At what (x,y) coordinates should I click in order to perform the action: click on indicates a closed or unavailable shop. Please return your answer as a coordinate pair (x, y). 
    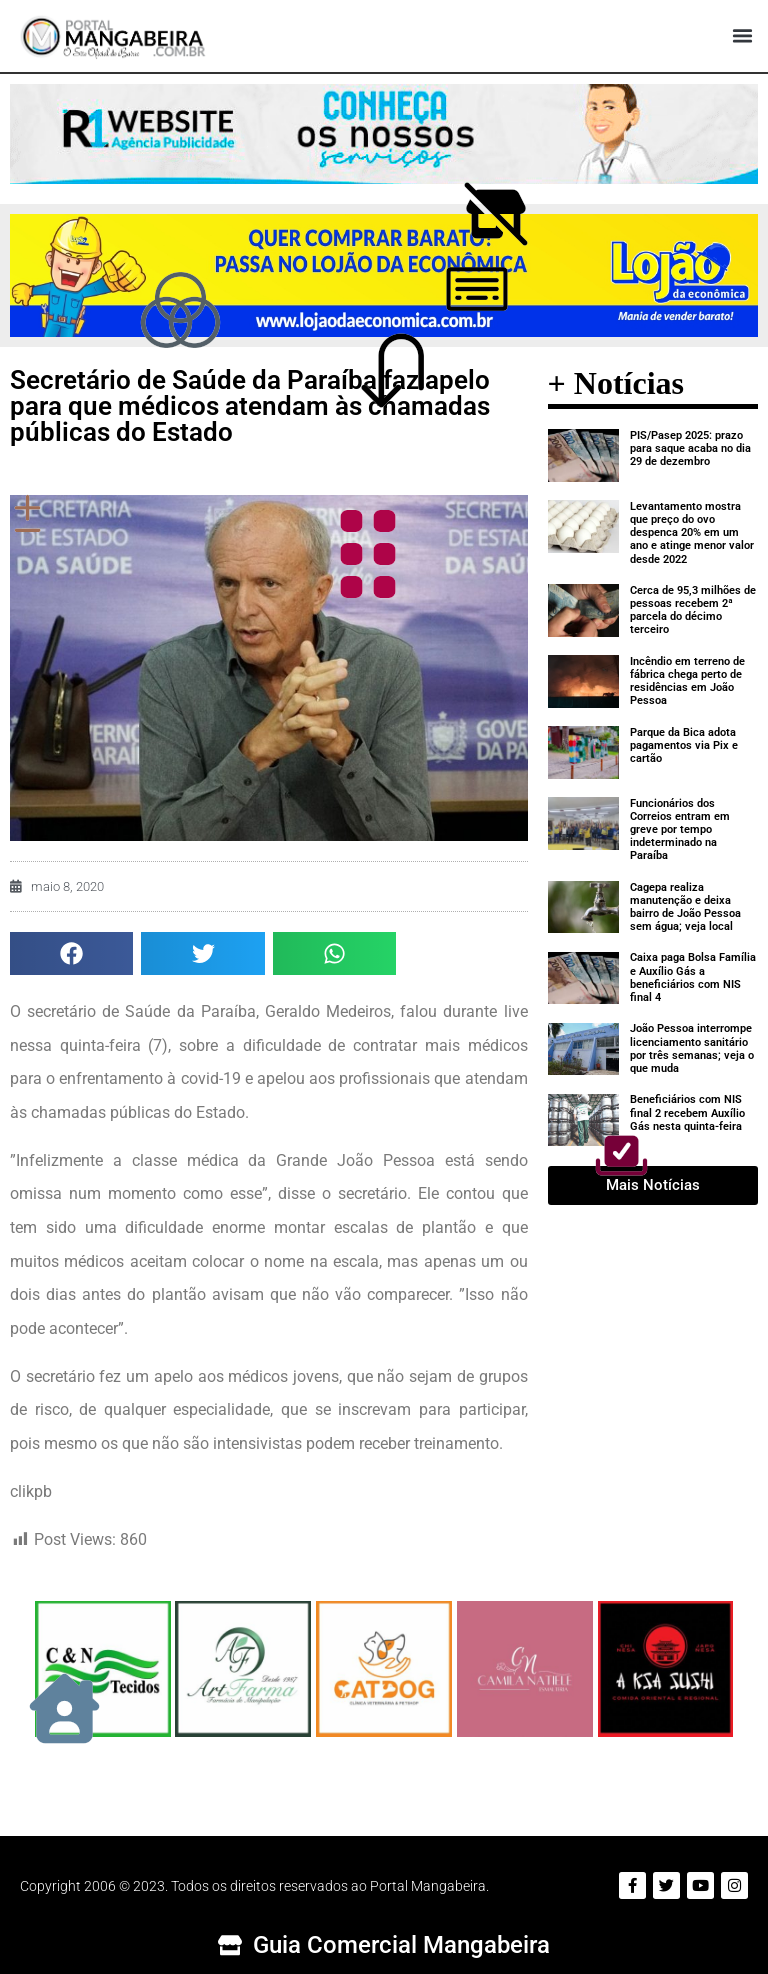
    Looking at the image, I should click on (496, 214).